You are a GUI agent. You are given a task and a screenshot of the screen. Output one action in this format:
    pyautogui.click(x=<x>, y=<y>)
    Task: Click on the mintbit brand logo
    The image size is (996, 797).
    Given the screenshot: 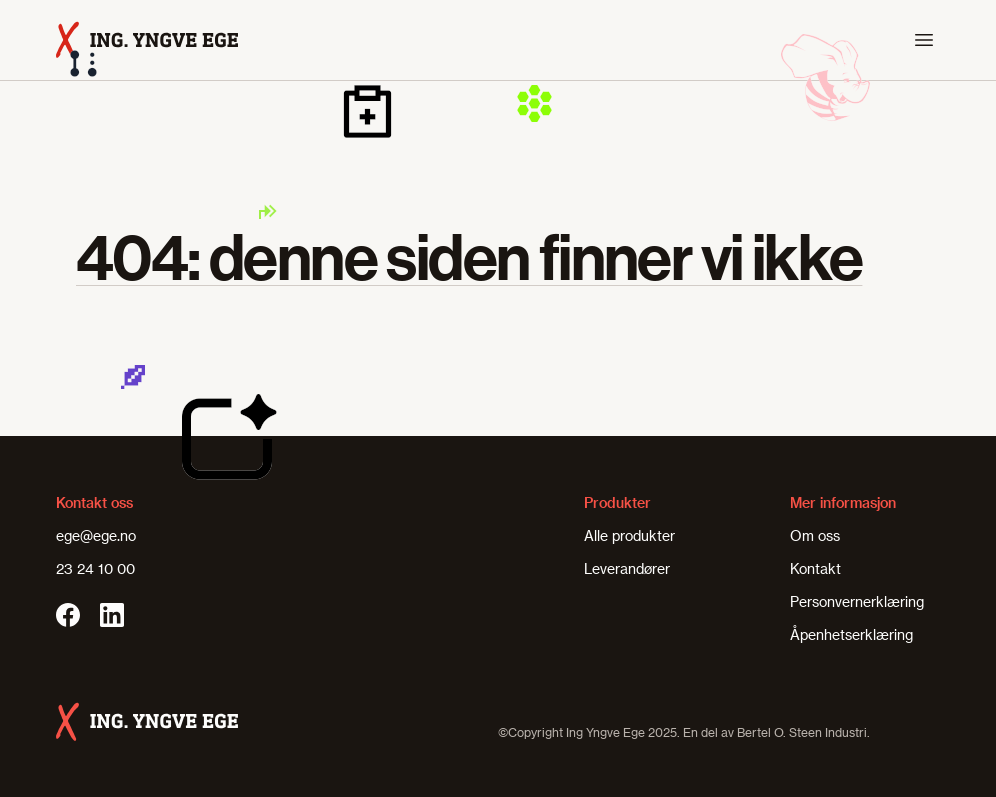 What is the action you would take?
    pyautogui.click(x=133, y=377)
    